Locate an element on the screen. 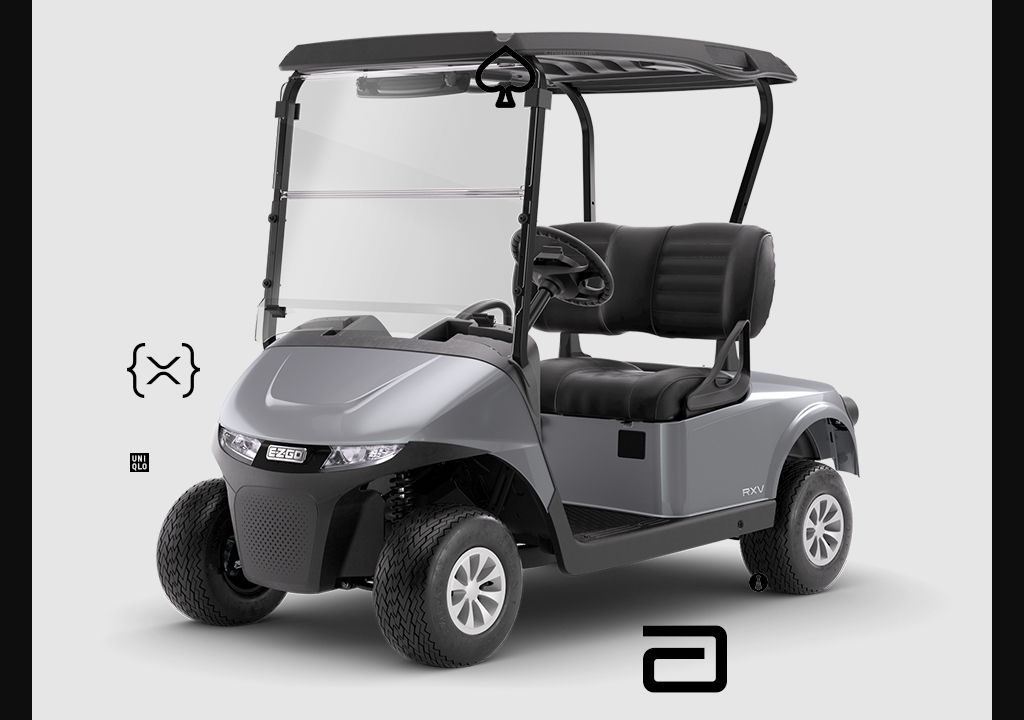 This screenshot has width=1024, height=720. XRP cryptocurrency logo is located at coordinates (163, 370).